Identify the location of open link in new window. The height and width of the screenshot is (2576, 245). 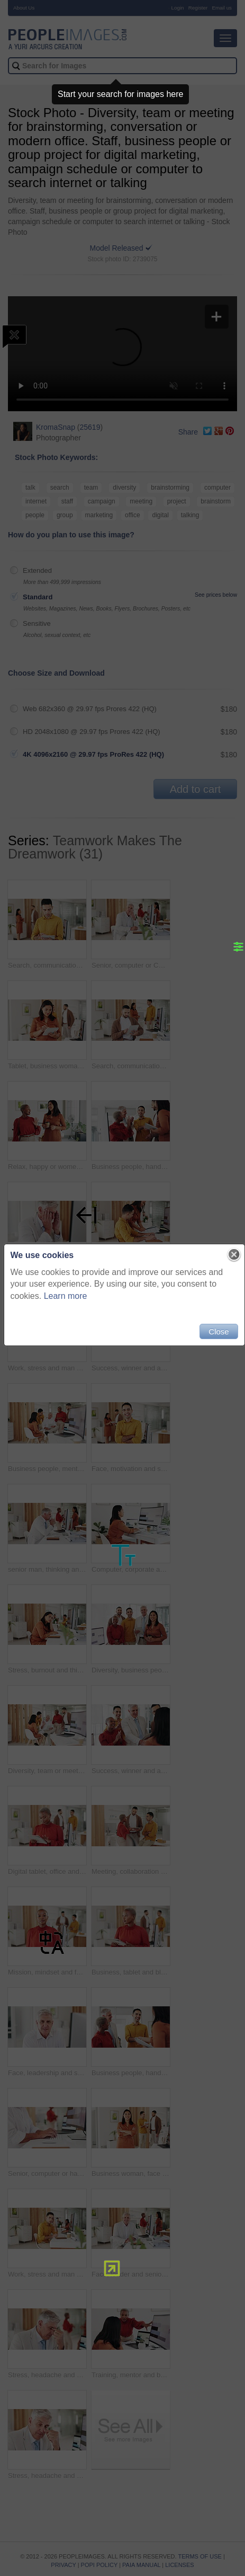
(112, 2268).